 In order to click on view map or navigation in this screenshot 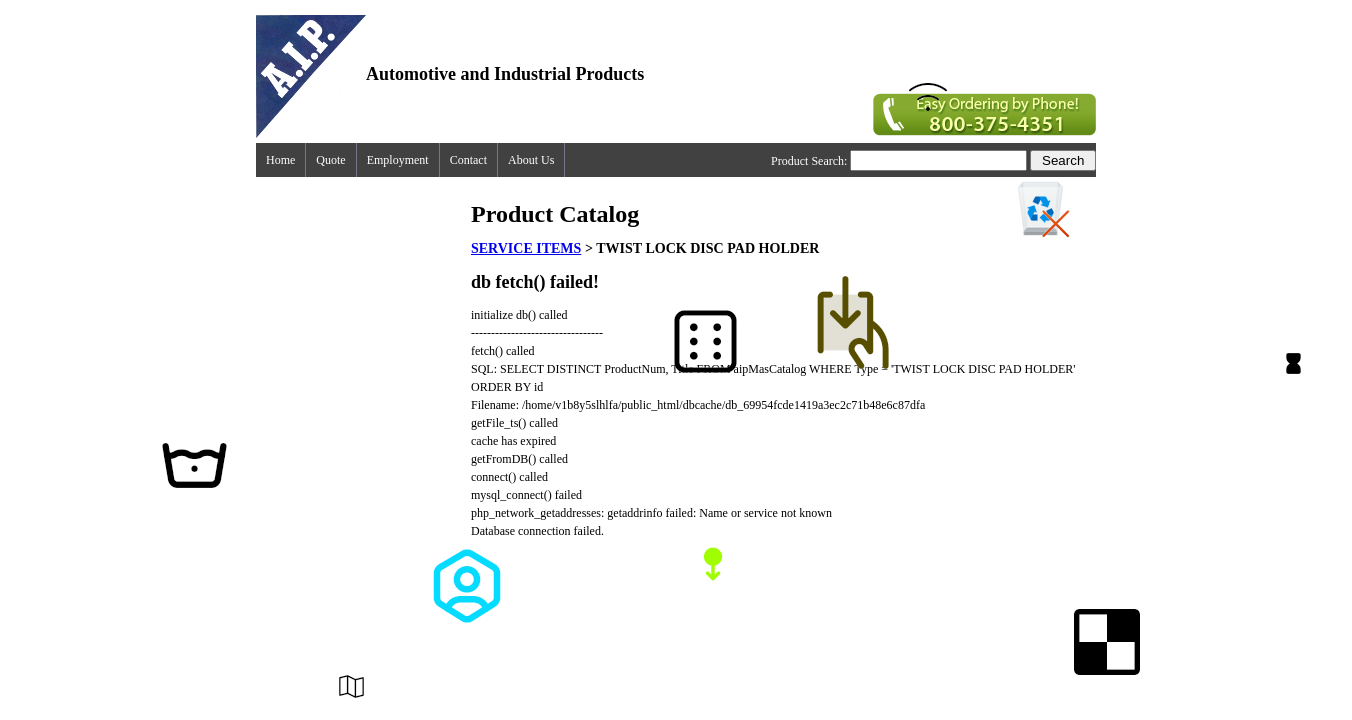, I will do `click(351, 686)`.